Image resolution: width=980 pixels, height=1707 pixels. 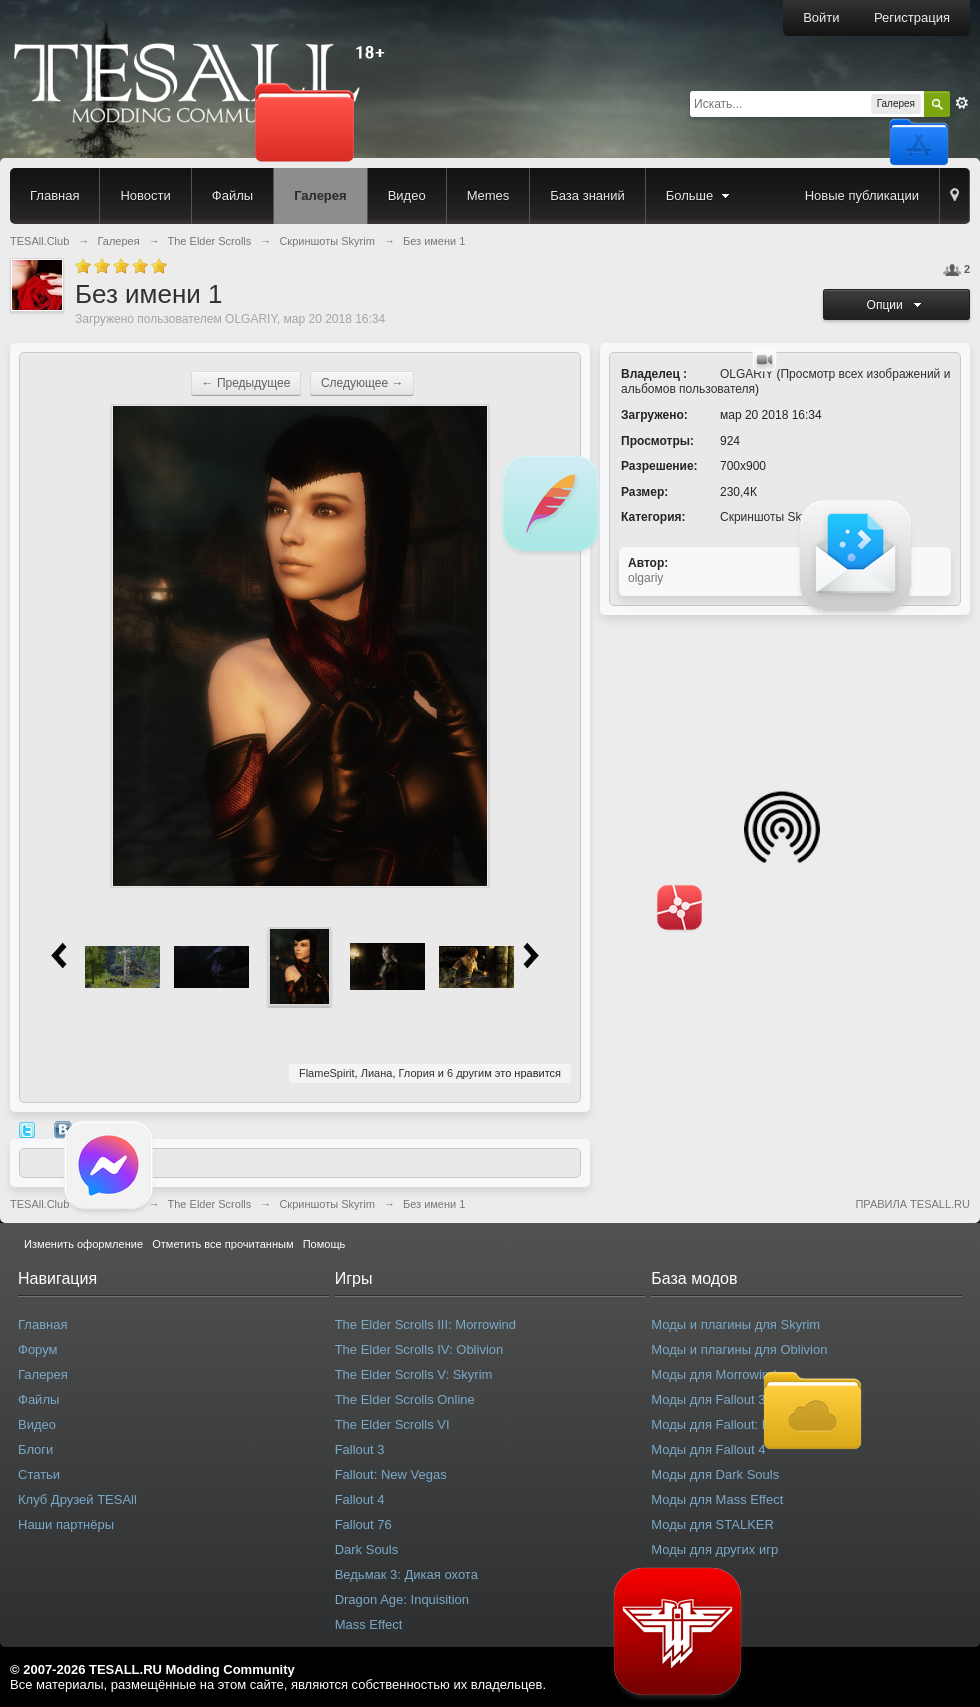 I want to click on access cloud-synced files and documents, so click(x=812, y=1410).